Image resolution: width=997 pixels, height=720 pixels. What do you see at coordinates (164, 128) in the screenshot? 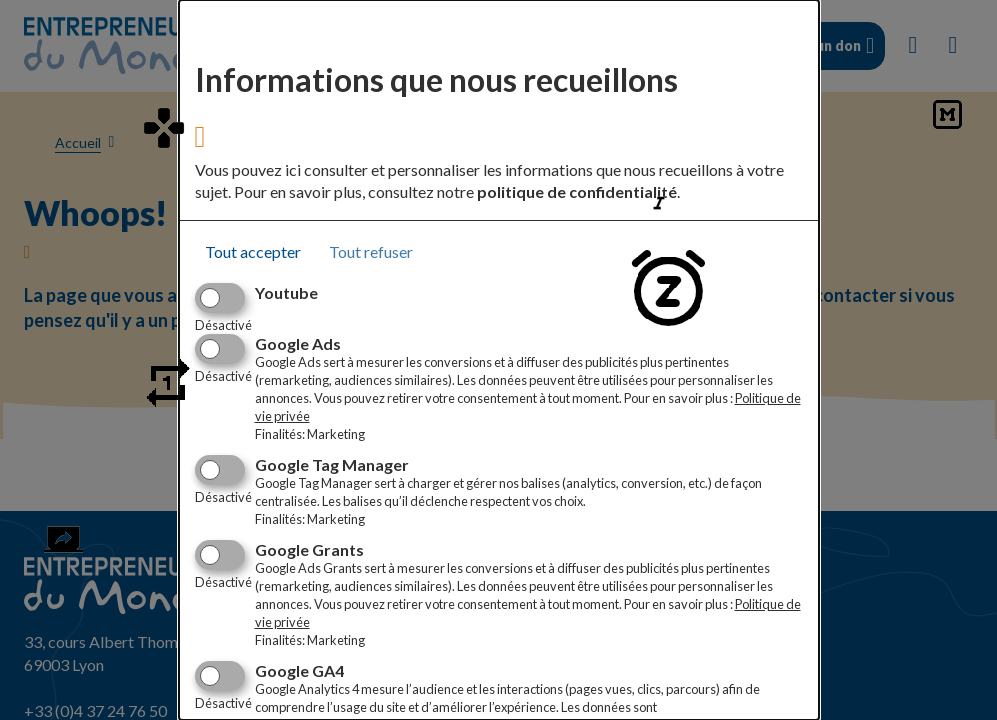
I see `access games or gaming section` at bounding box center [164, 128].